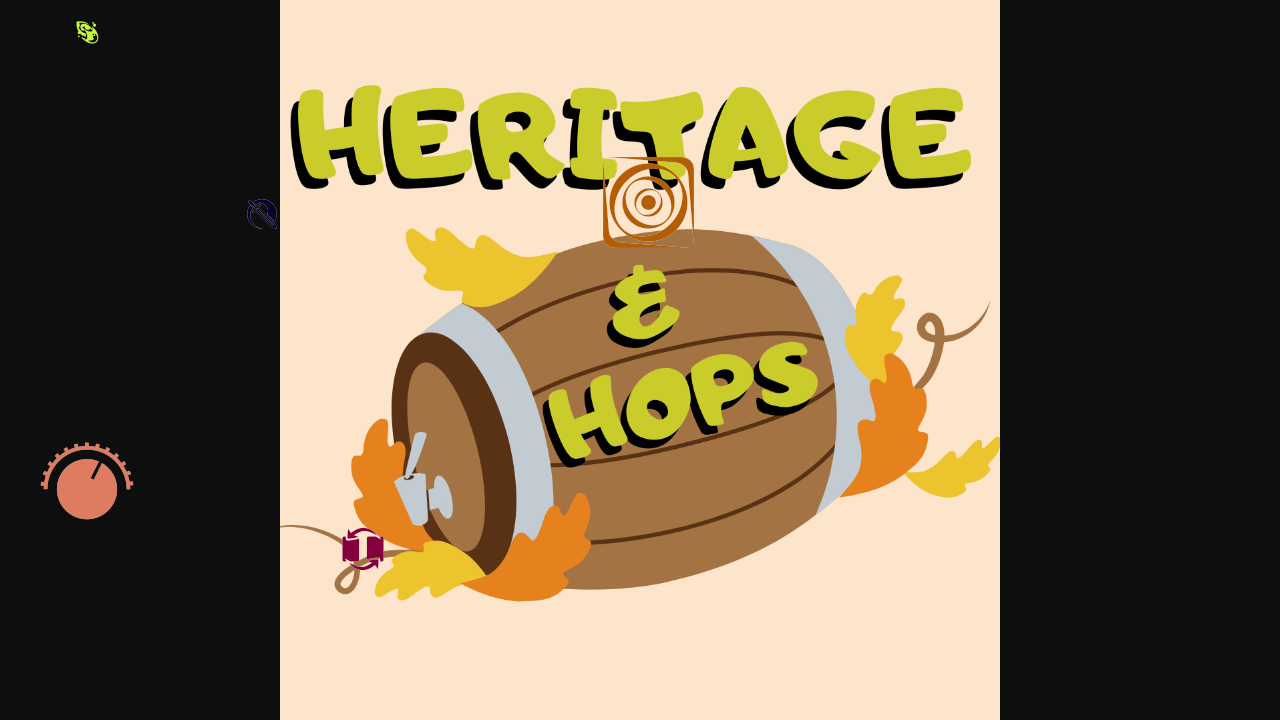 The height and width of the screenshot is (720, 1280). I want to click on cast a water-based spell or ability, so click(87, 32).